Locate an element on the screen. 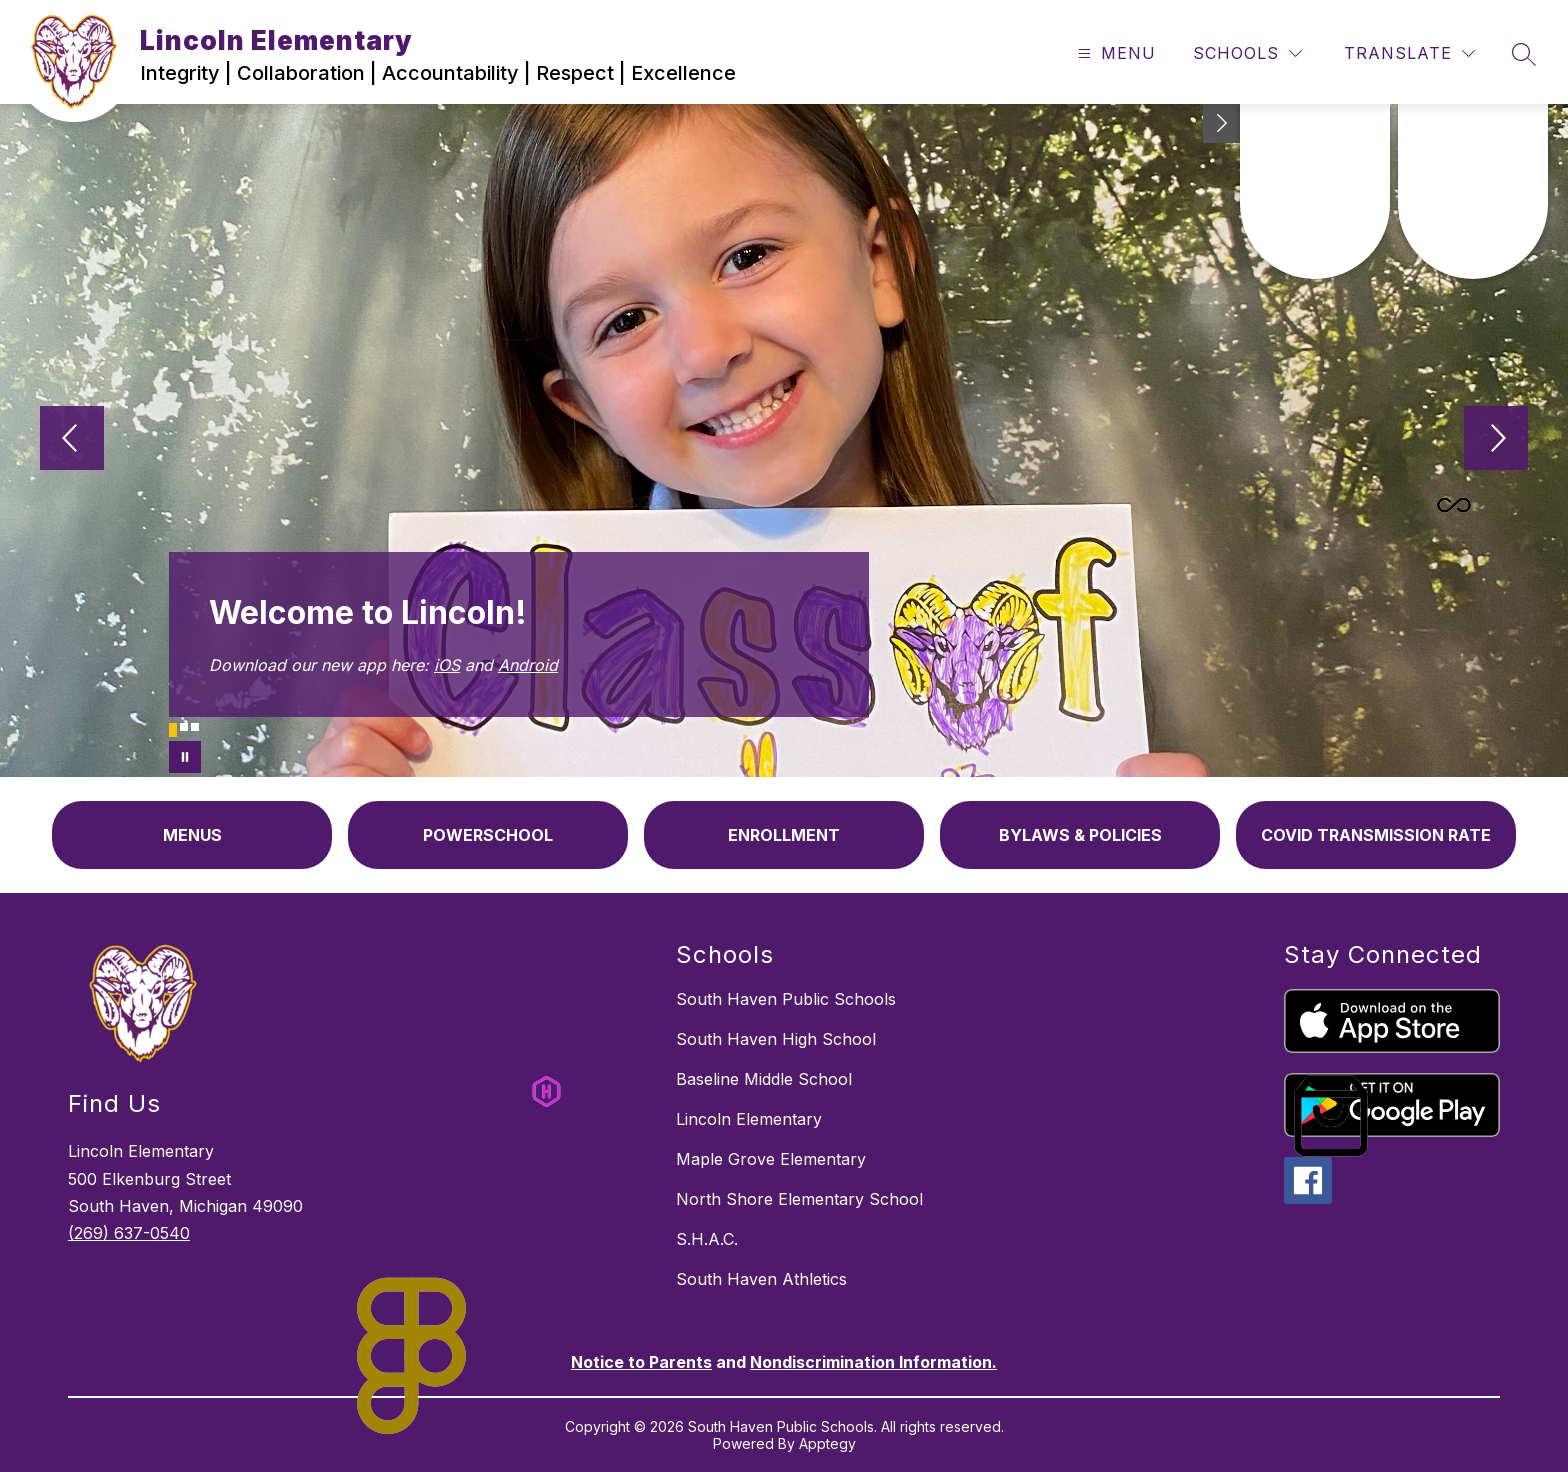  view your shopping cart is located at coordinates (1331, 1116).